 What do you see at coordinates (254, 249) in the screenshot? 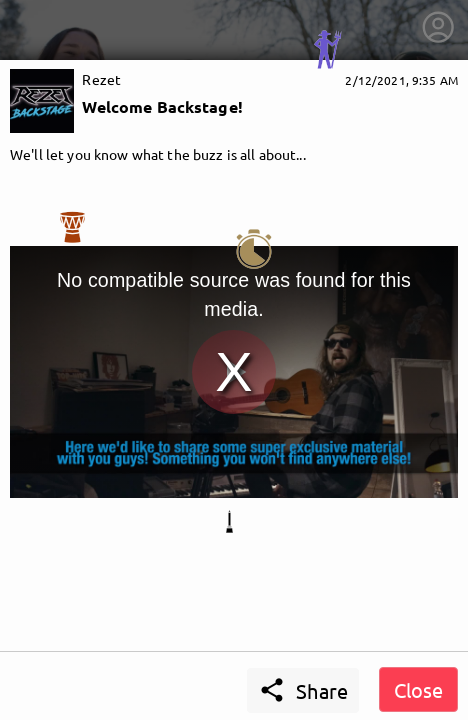
I see `start or stop a timer` at bounding box center [254, 249].